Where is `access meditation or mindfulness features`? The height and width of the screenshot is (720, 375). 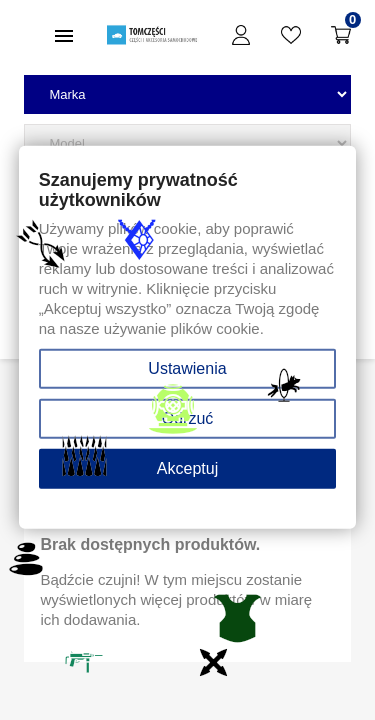 access meditation or mindfulness features is located at coordinates (26, 555).